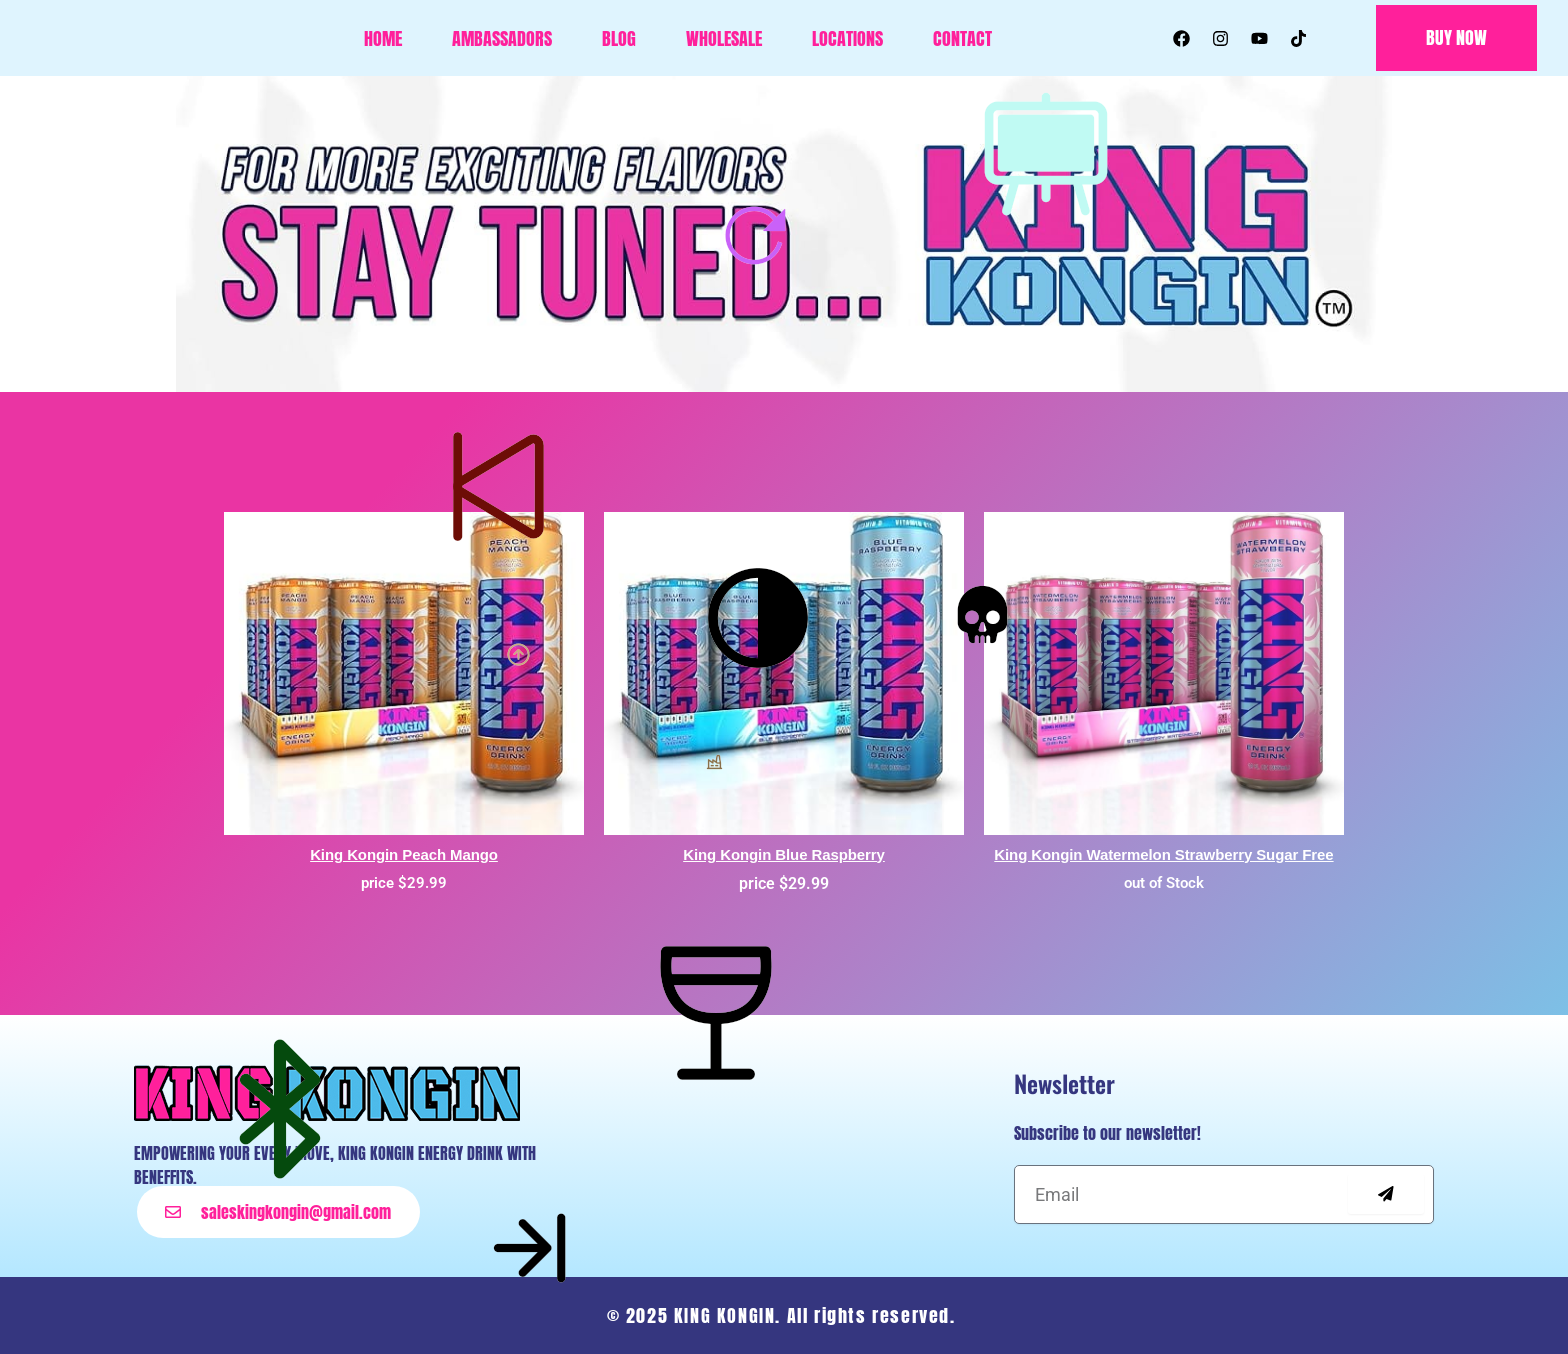  Describe the element at coordinates (518, 654) in the screenshot. I see `scroll to top of page` at that location.